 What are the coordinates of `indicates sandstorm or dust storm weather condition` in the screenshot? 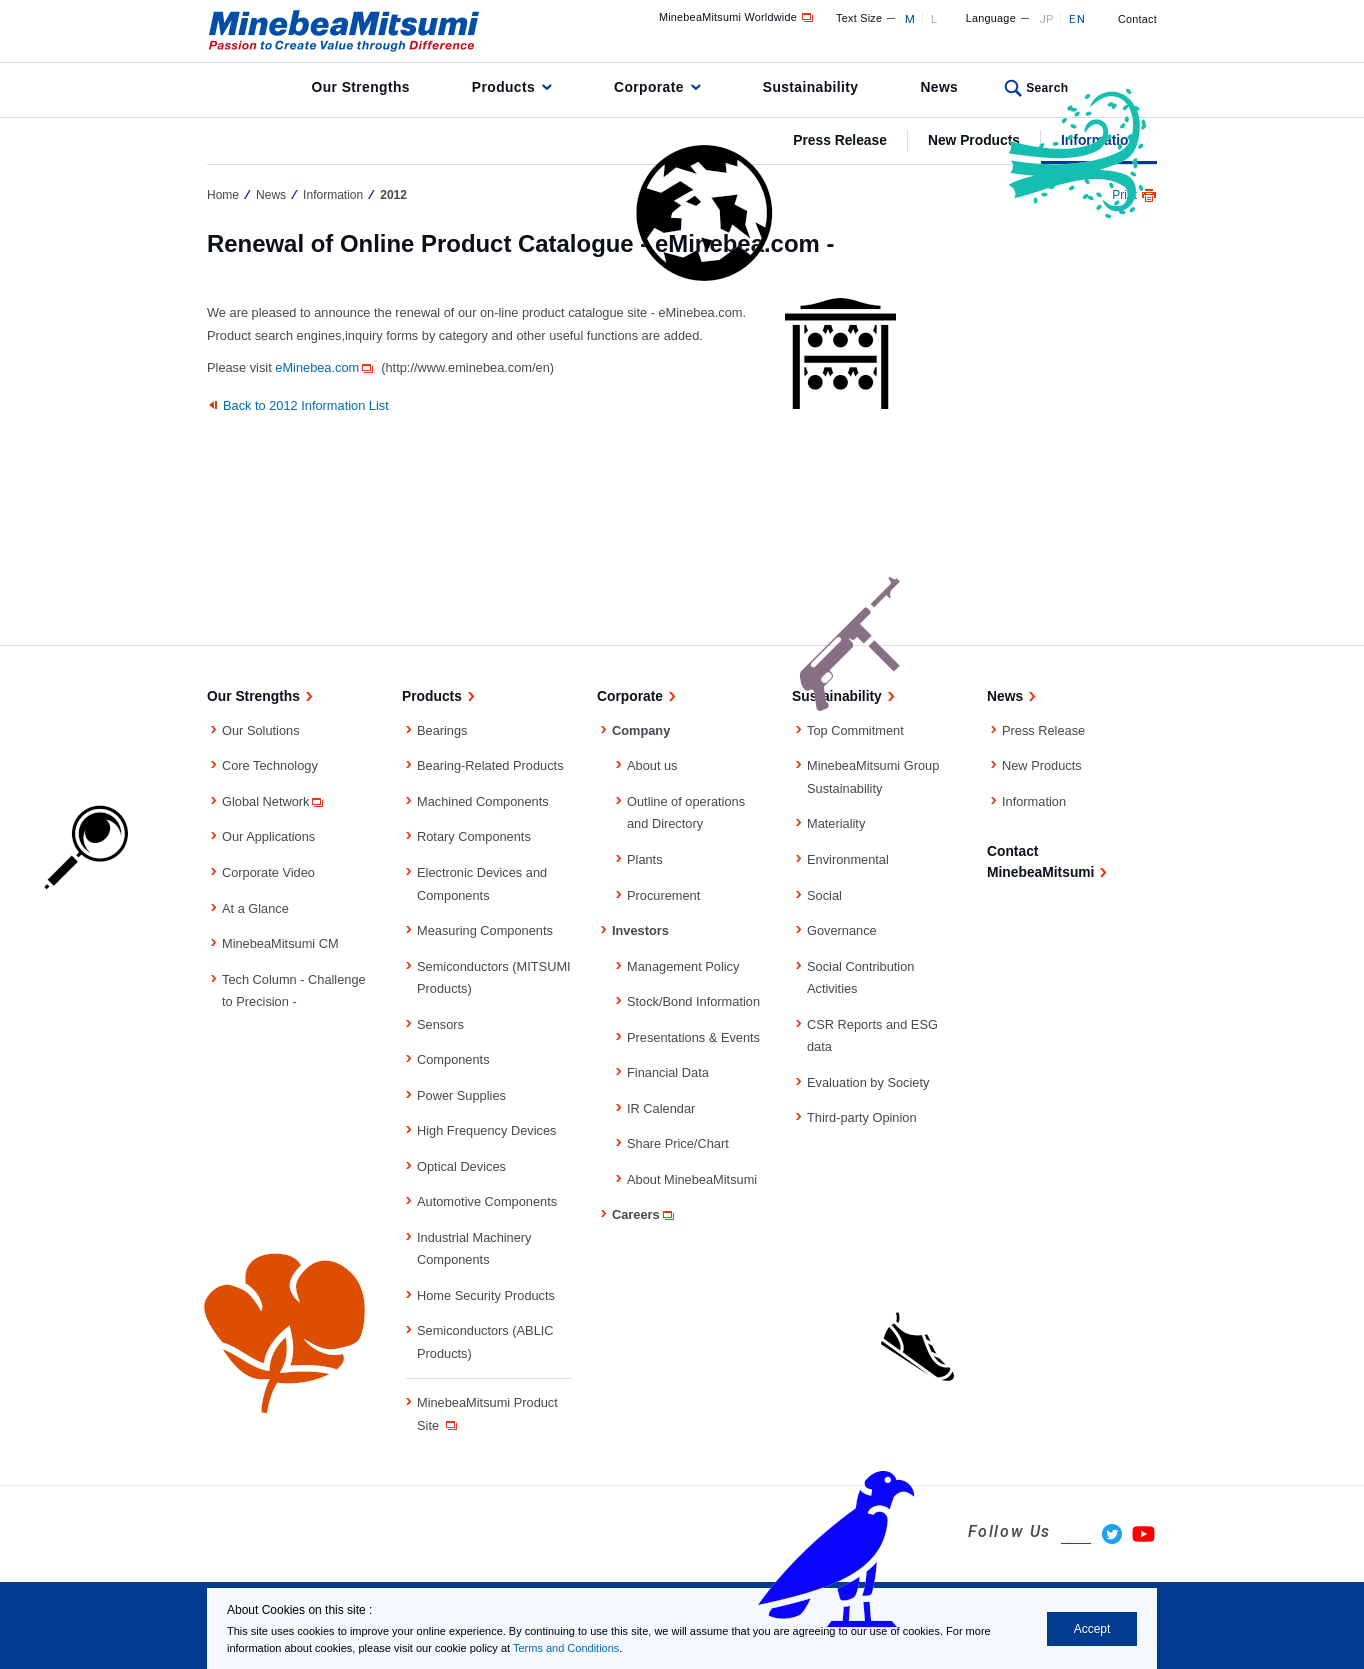 It's located at (1077, 153).